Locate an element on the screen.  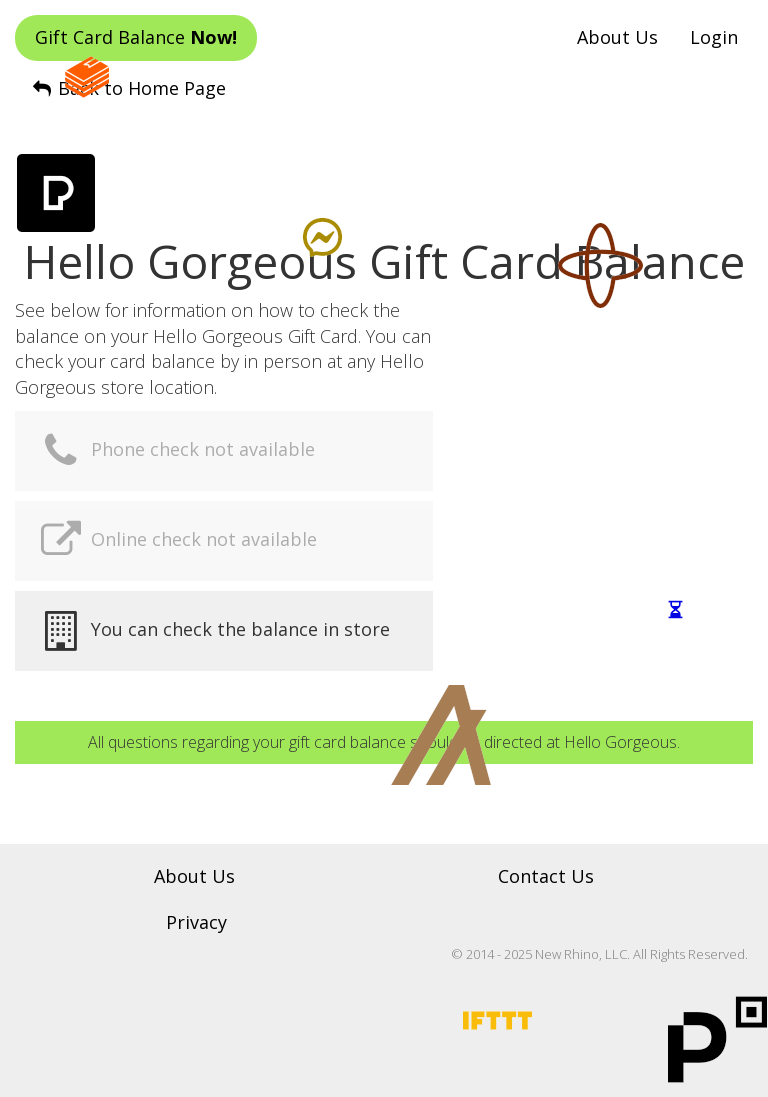
open the PicPay app is located at coordinates (717, 1039).